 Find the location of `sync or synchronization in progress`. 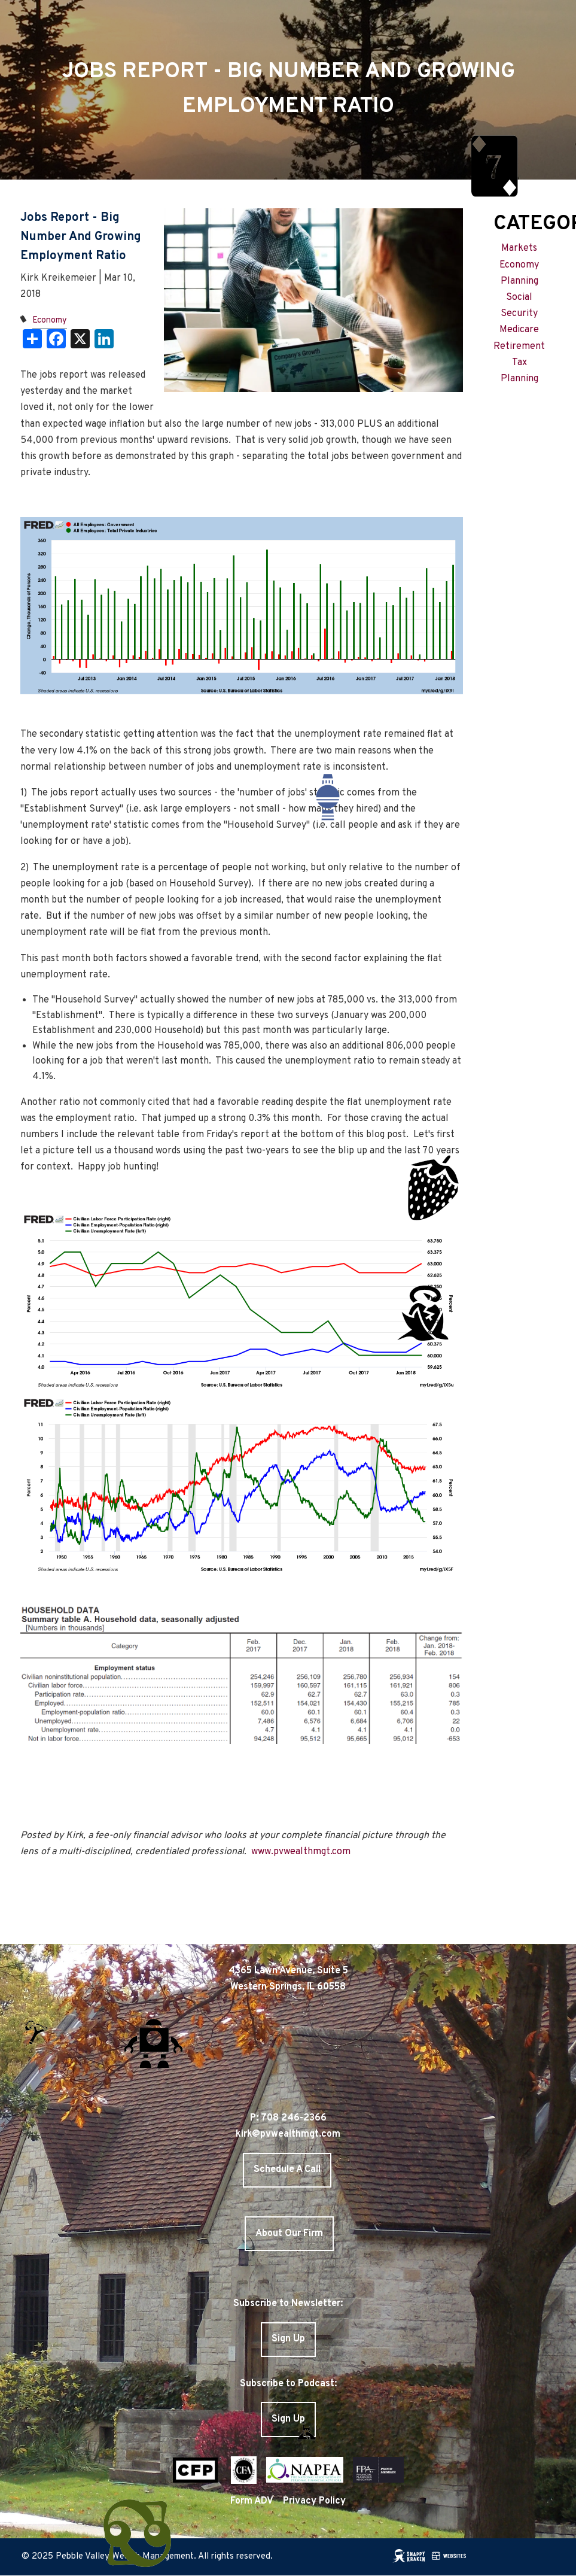

sync or synchronization in progress is located at coordinates (137, 2533).